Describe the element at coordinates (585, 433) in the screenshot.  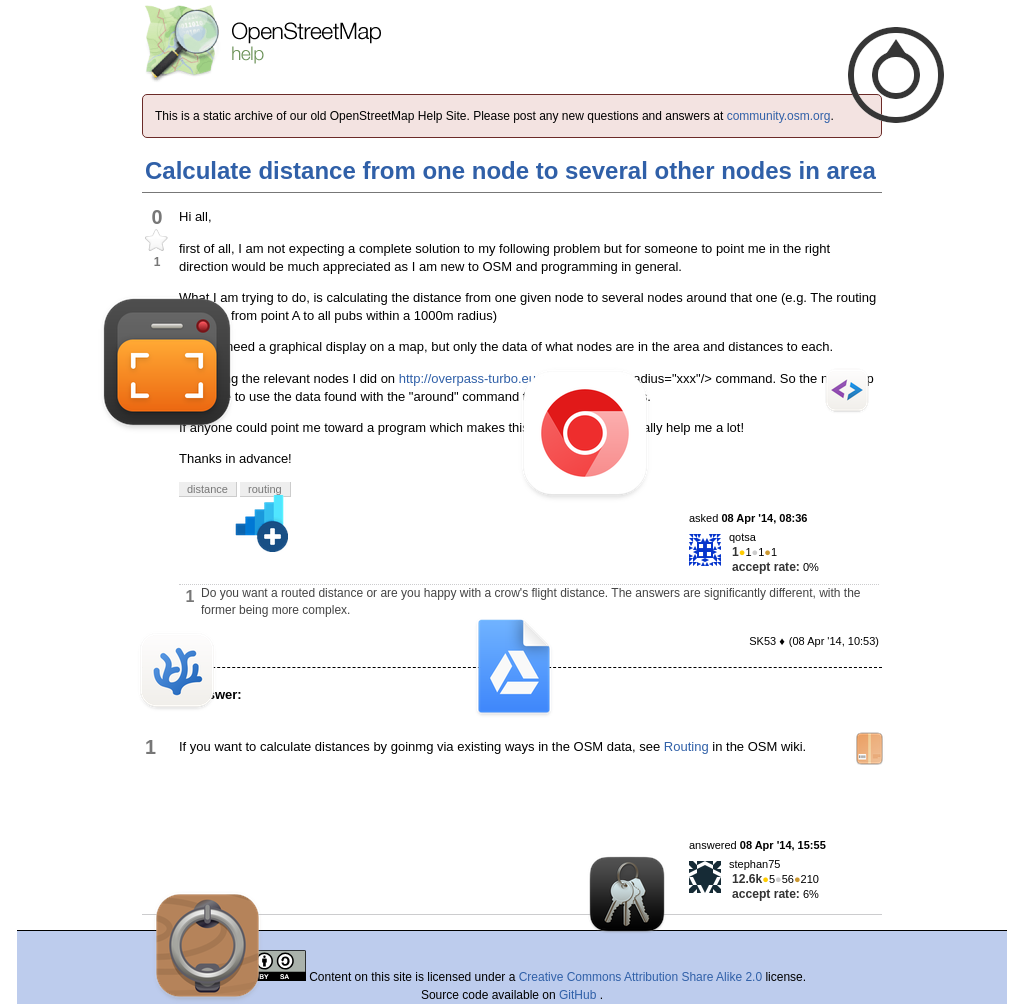
I see `open ungoogled chromium browser` at that location.